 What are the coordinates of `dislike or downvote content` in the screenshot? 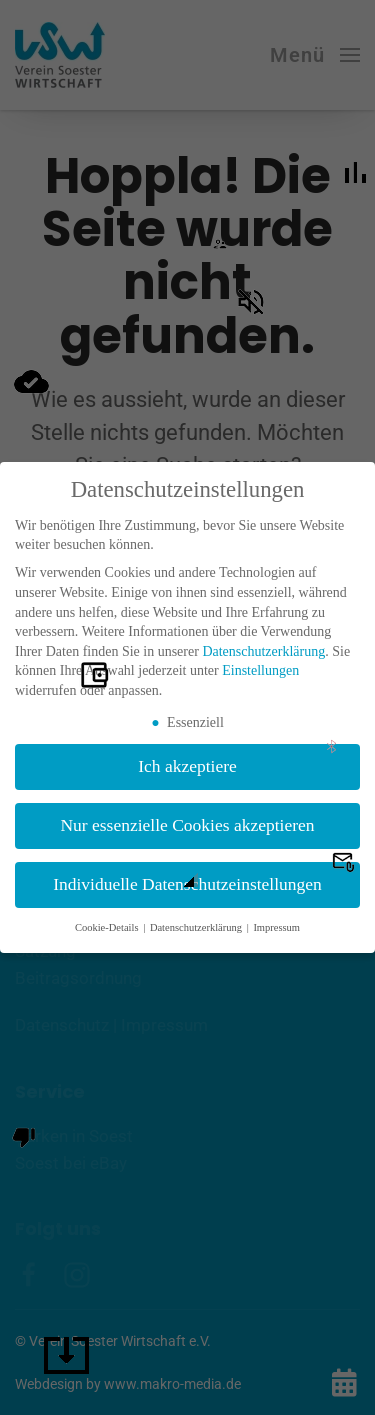 It's located at (24, 1137).